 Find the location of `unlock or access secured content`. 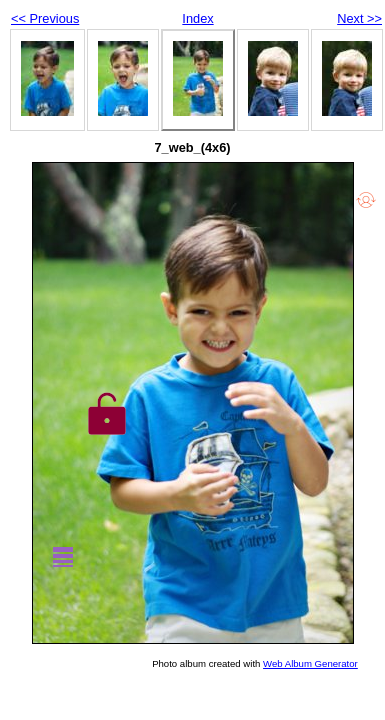

unlock or access secured content is located at coordinates (107, 416).